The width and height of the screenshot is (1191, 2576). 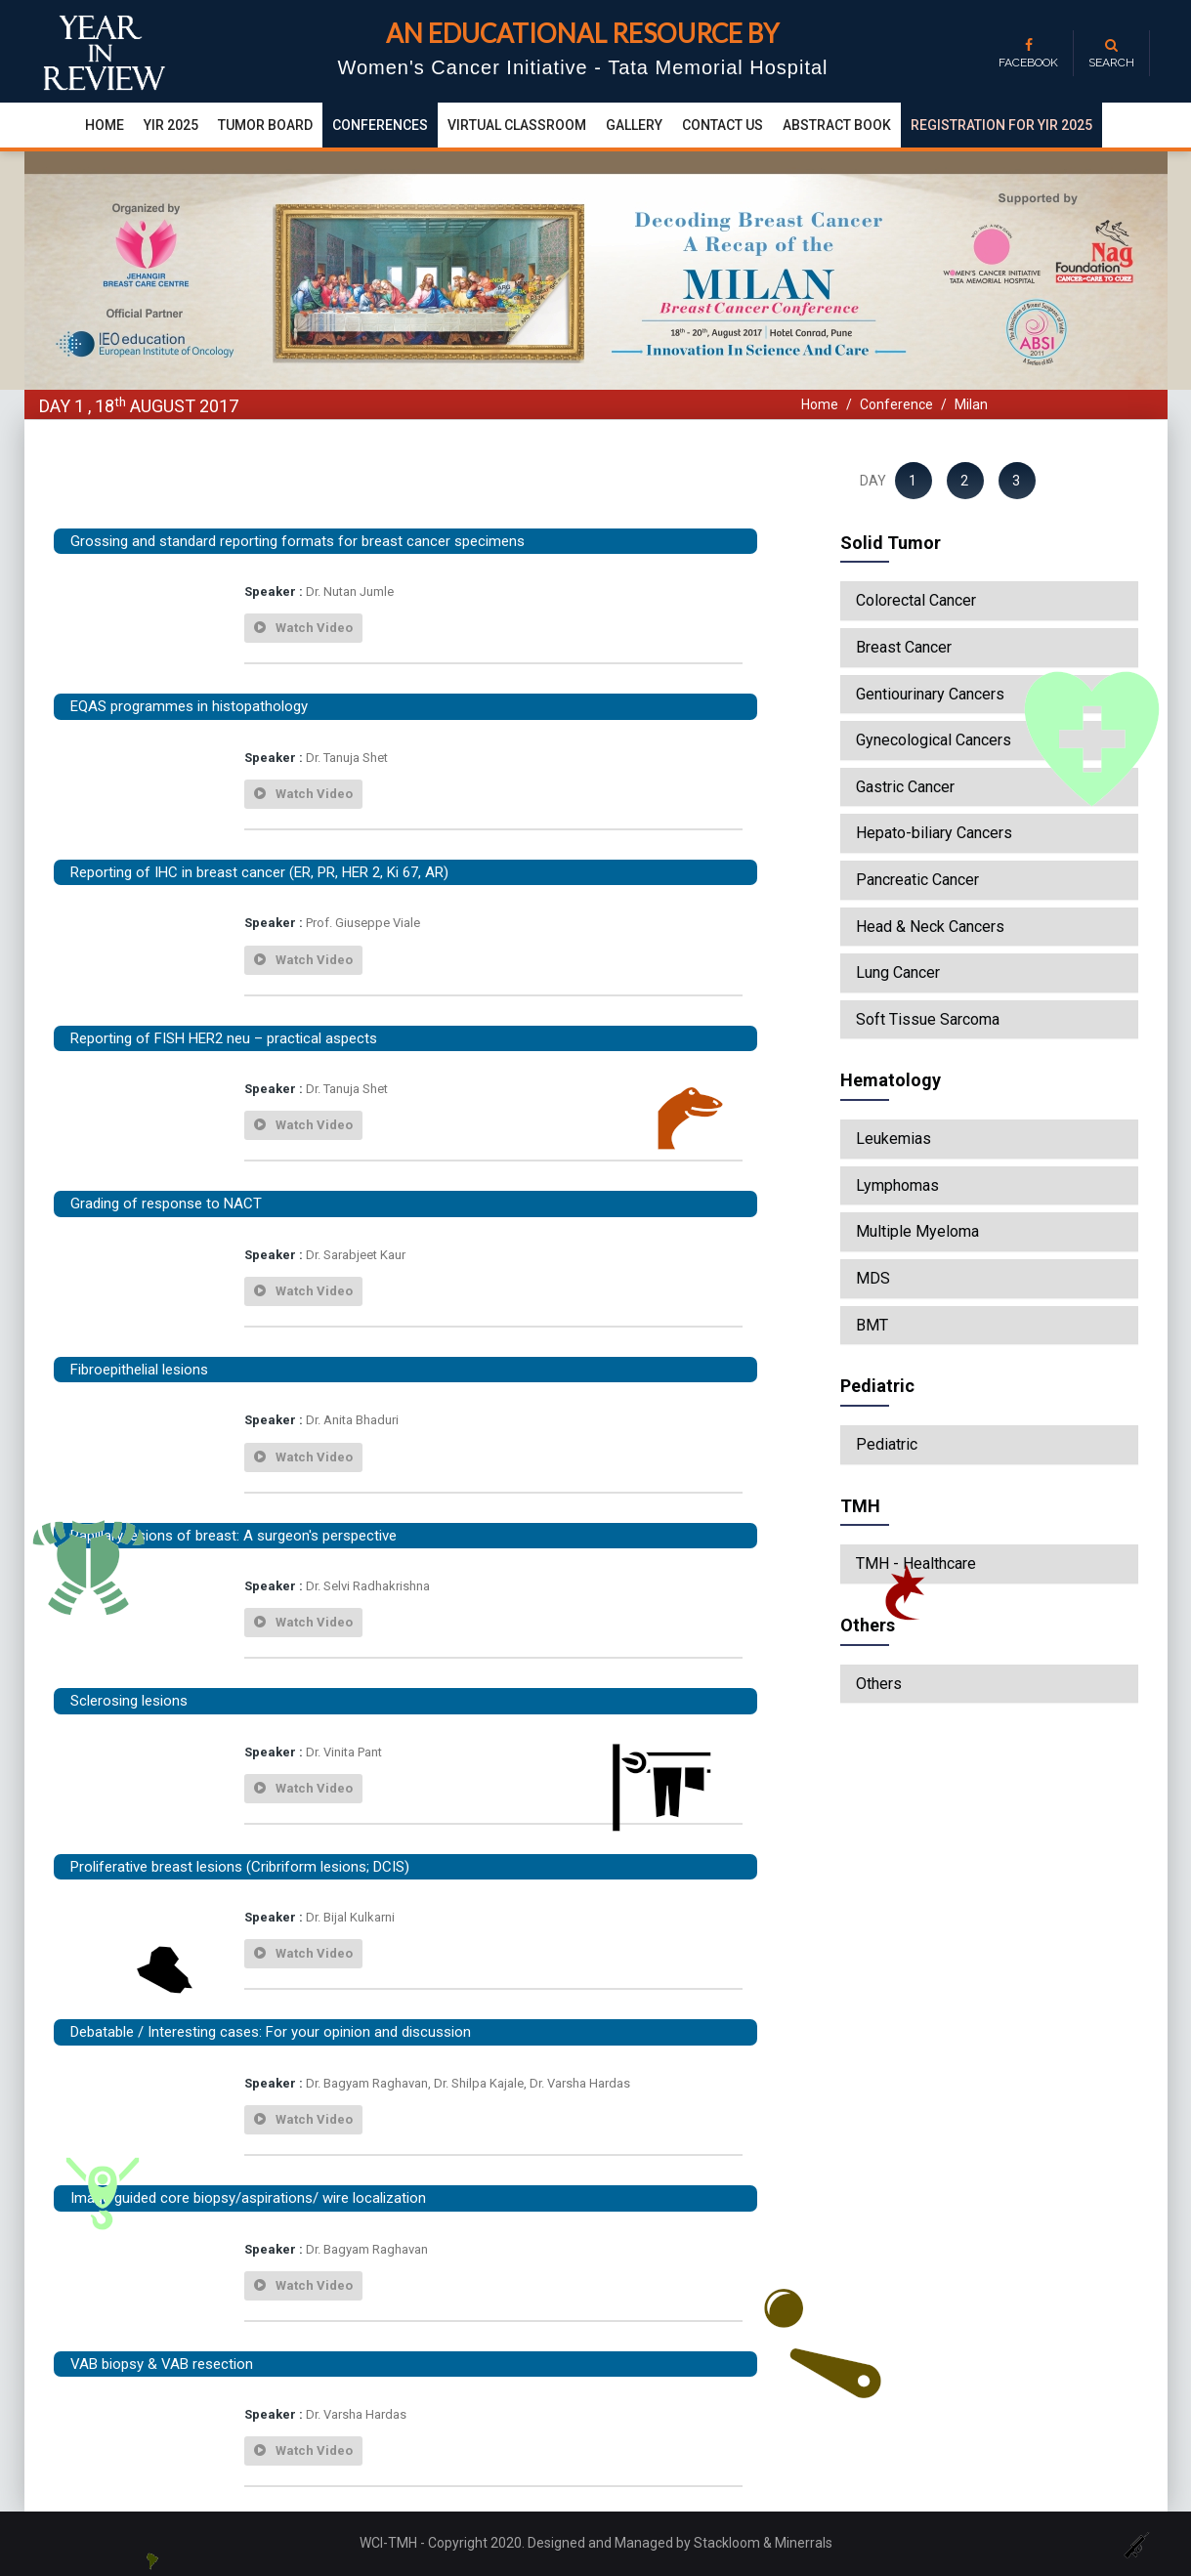 I want to click on access dinosaur-related content or games, so click(x=691, y=1116).